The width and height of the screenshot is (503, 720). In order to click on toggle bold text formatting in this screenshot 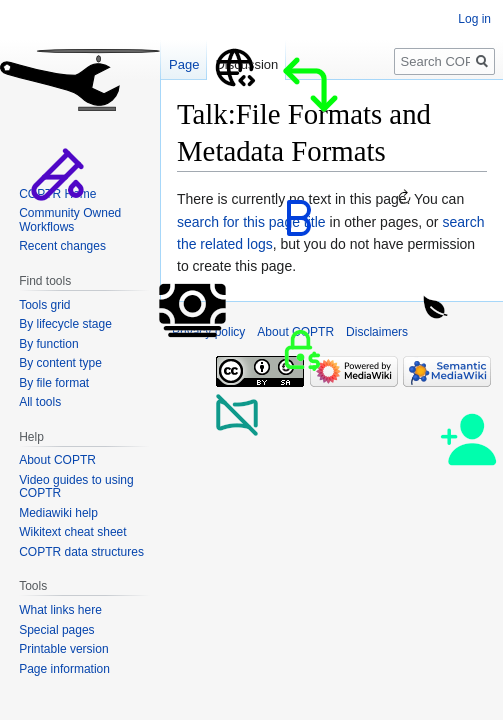, I will do `click(299, 218)`.